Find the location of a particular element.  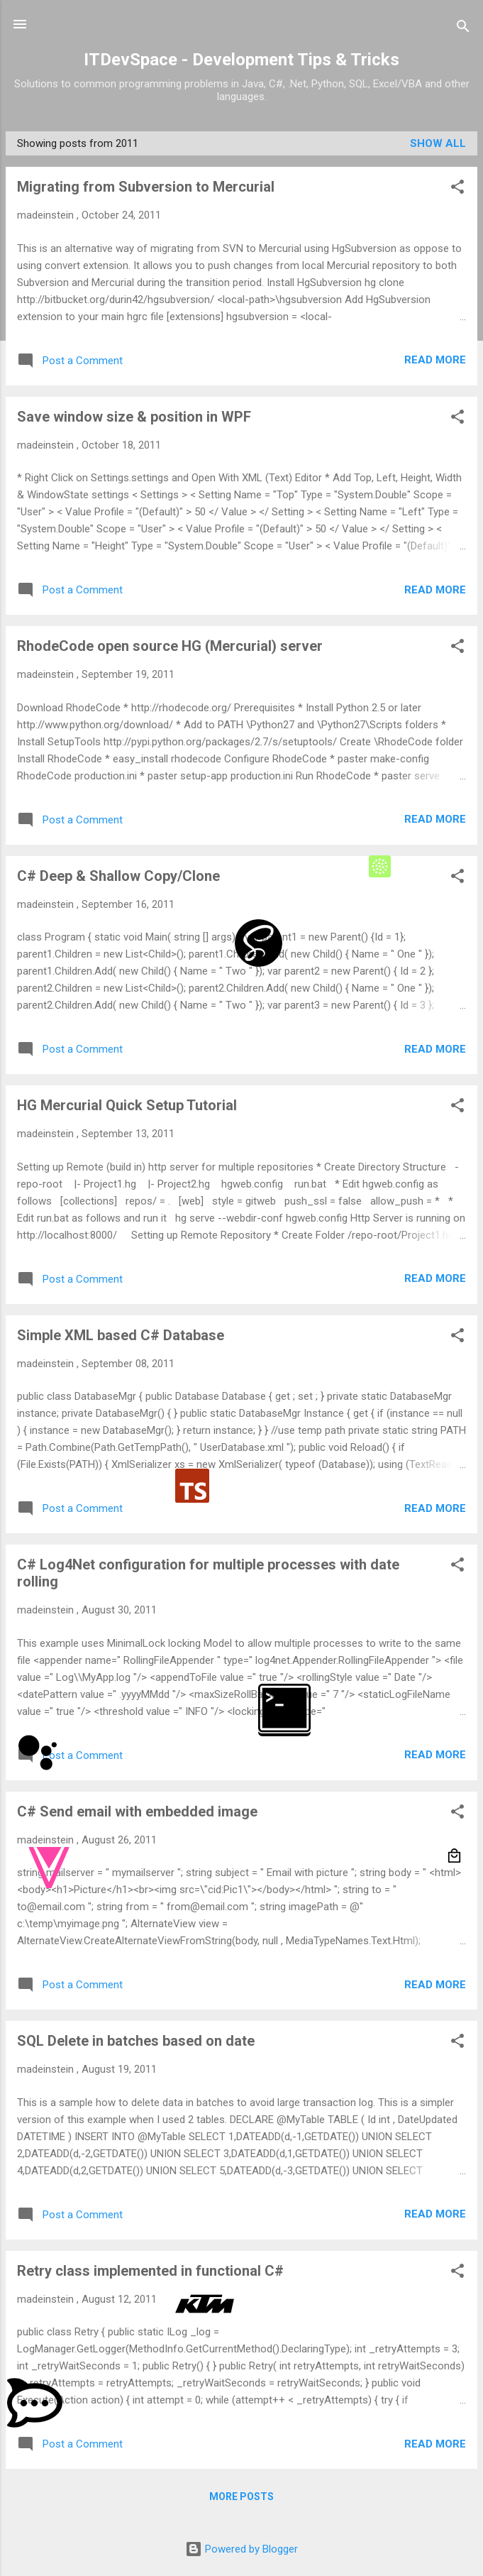

open the ReVanced app is located at coordinates (49, 1868).